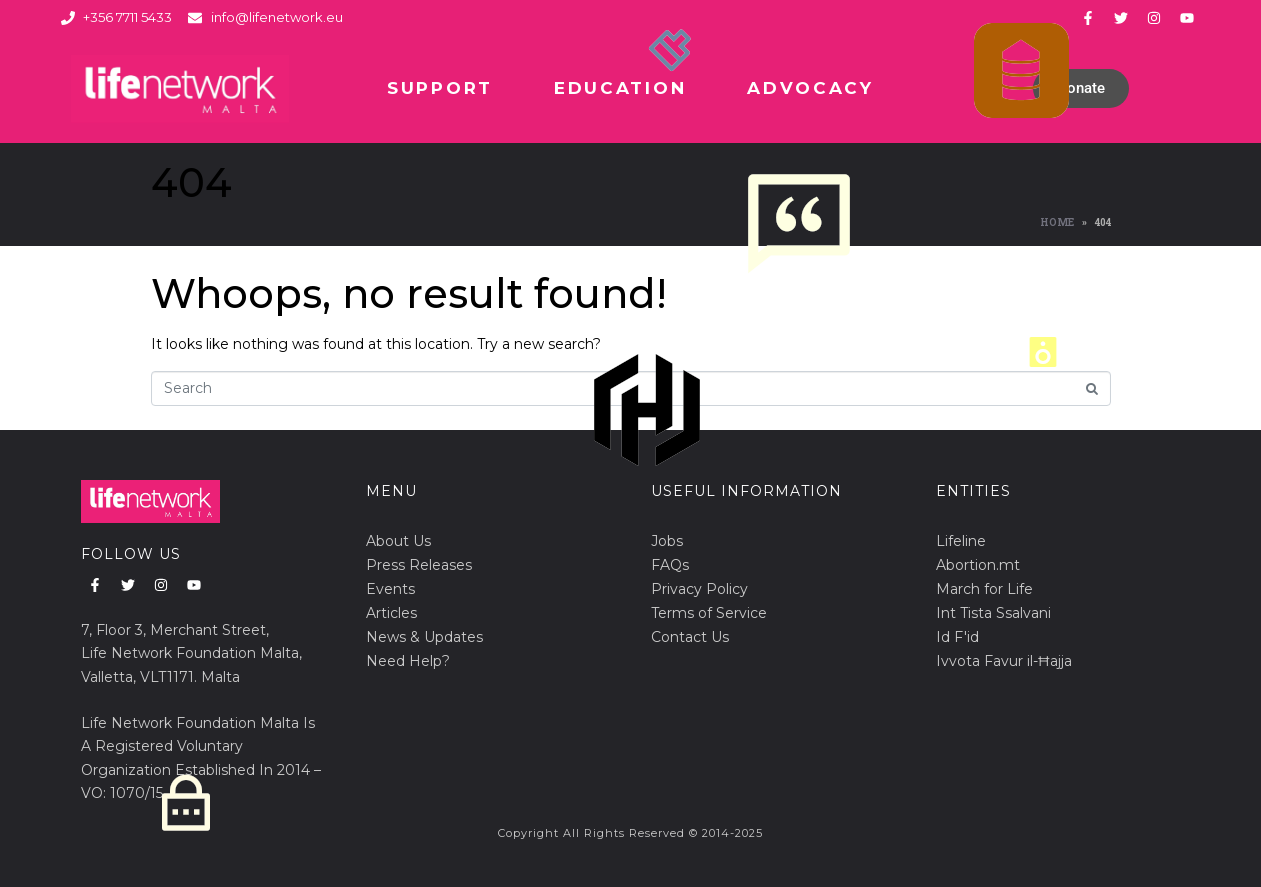  What do you see at coordinates (1021, 70) in the screenshot?
I see `namesilo domain registrar logo` at bounding box center [1021, 70].